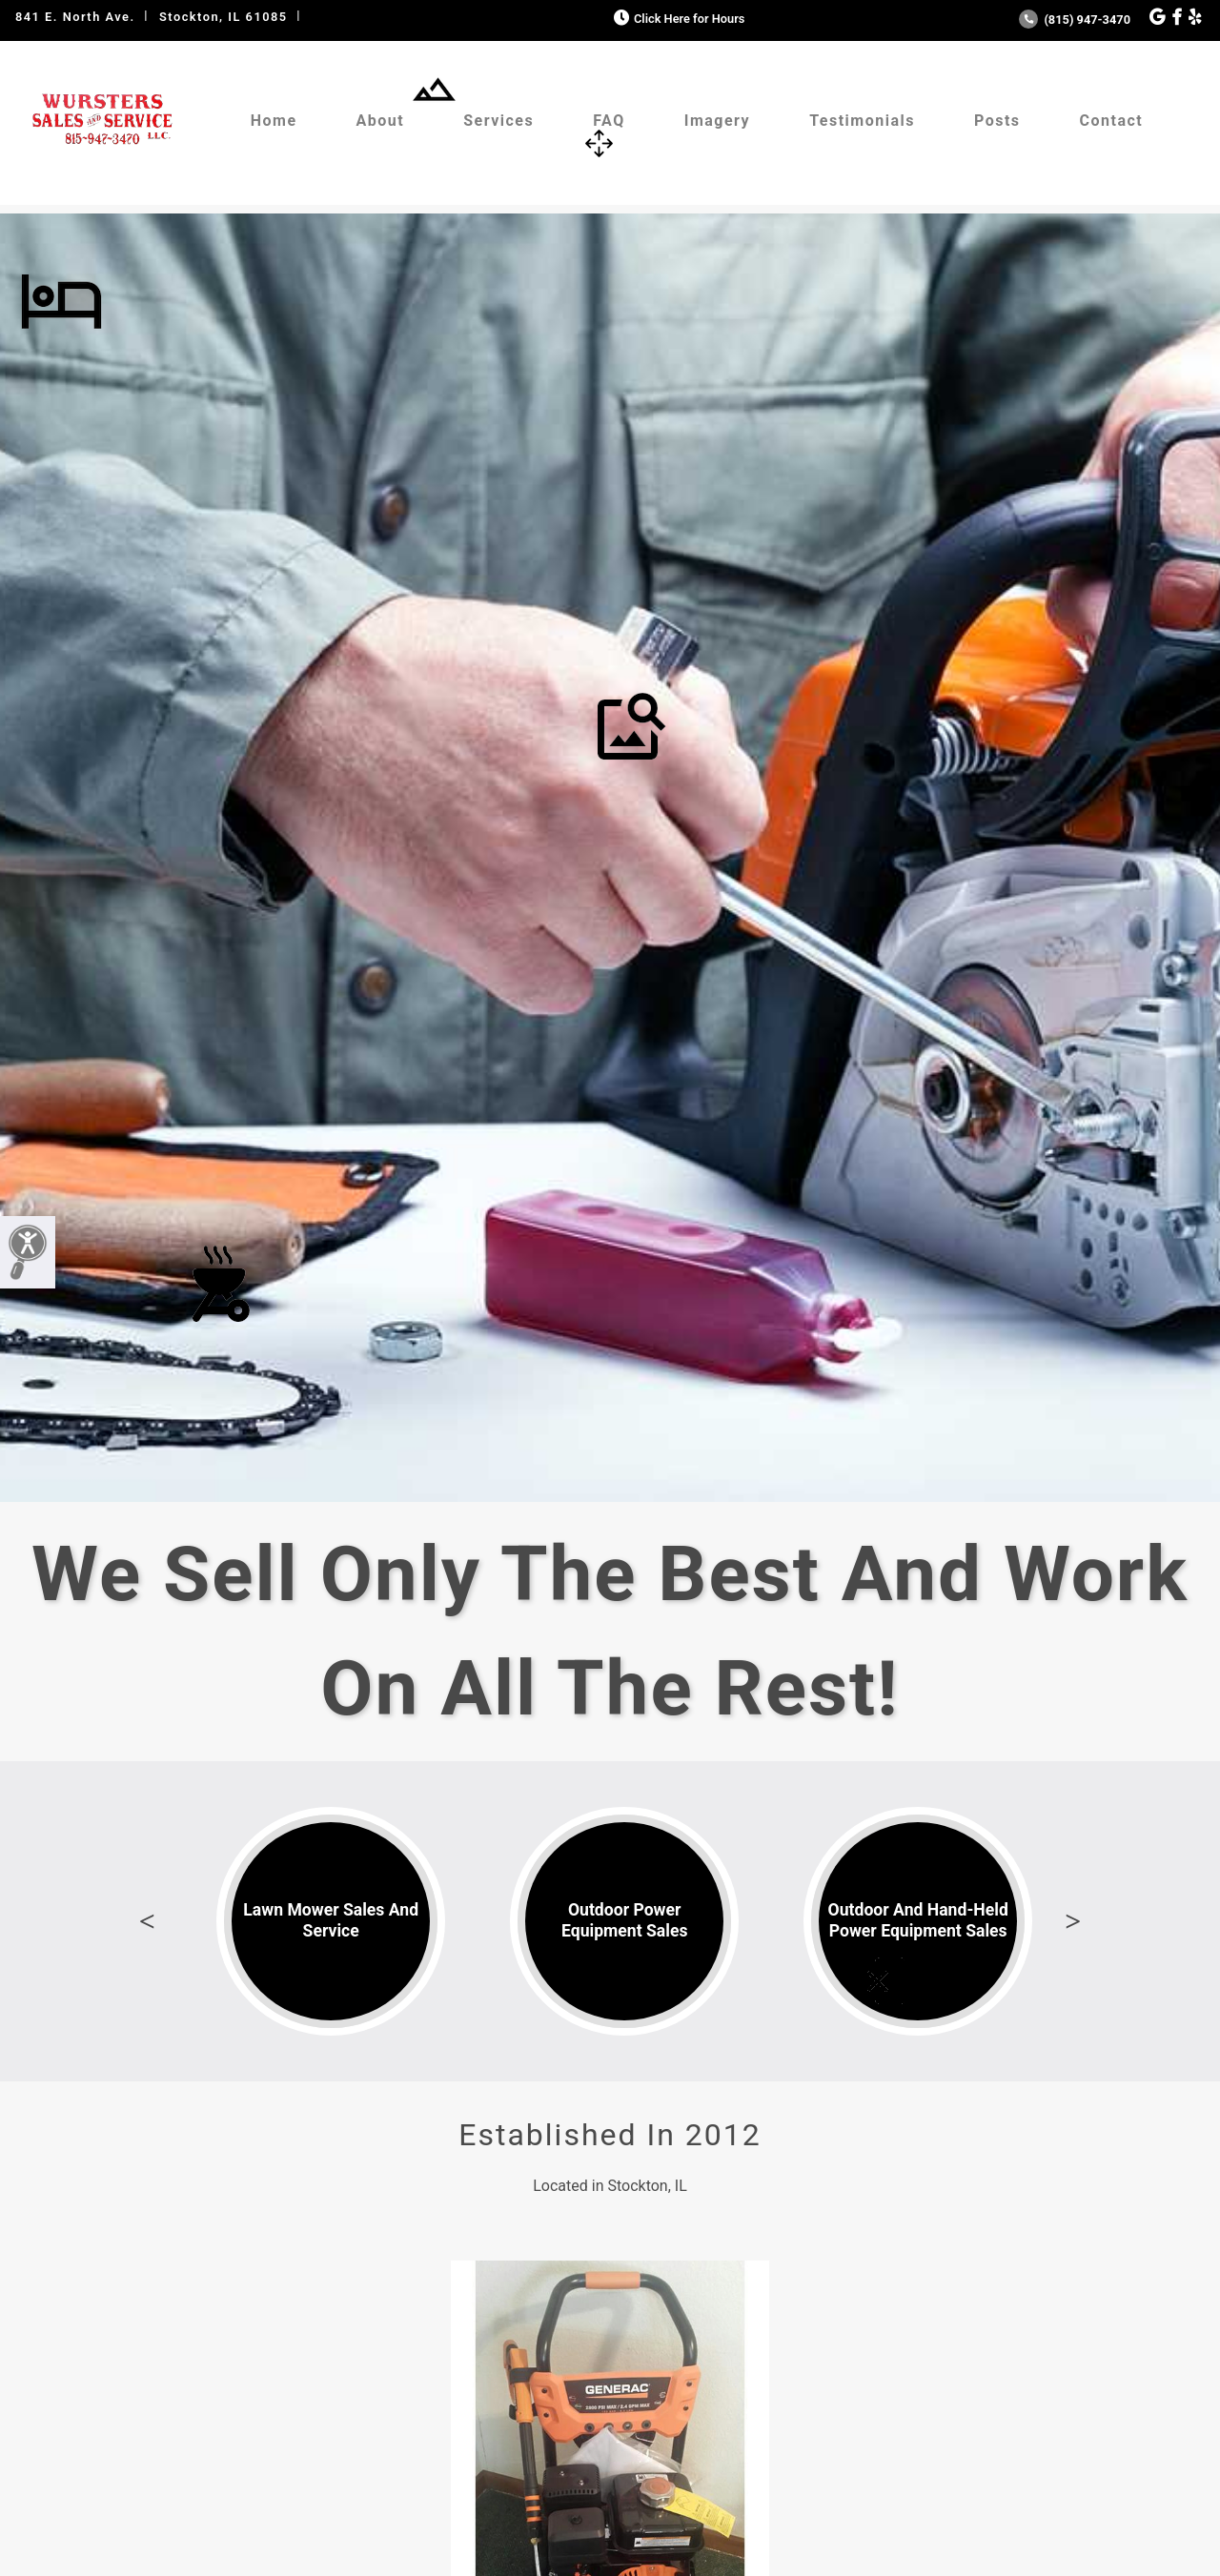 The height and width of the screenshot is (2576, 1220). What do you see at coordinates (631, 726) in the screenshot?
I see `search using an image or photo` at bounding box center [631, 726].